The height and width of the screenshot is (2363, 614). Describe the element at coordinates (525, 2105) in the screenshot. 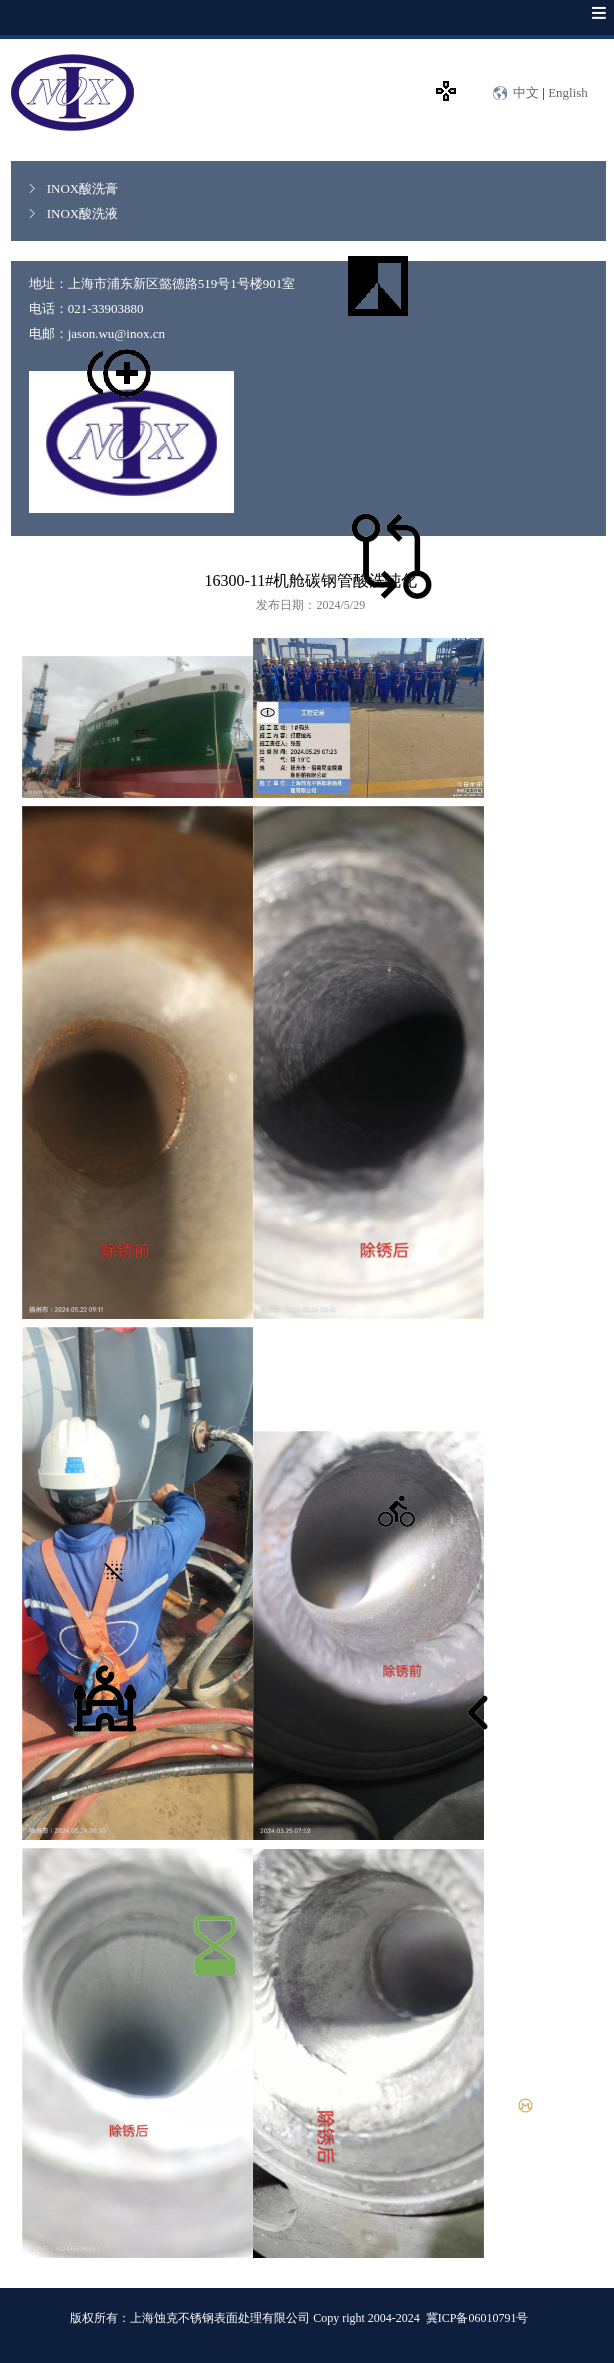

I see `view monero cryptocurrency balance` at that location.